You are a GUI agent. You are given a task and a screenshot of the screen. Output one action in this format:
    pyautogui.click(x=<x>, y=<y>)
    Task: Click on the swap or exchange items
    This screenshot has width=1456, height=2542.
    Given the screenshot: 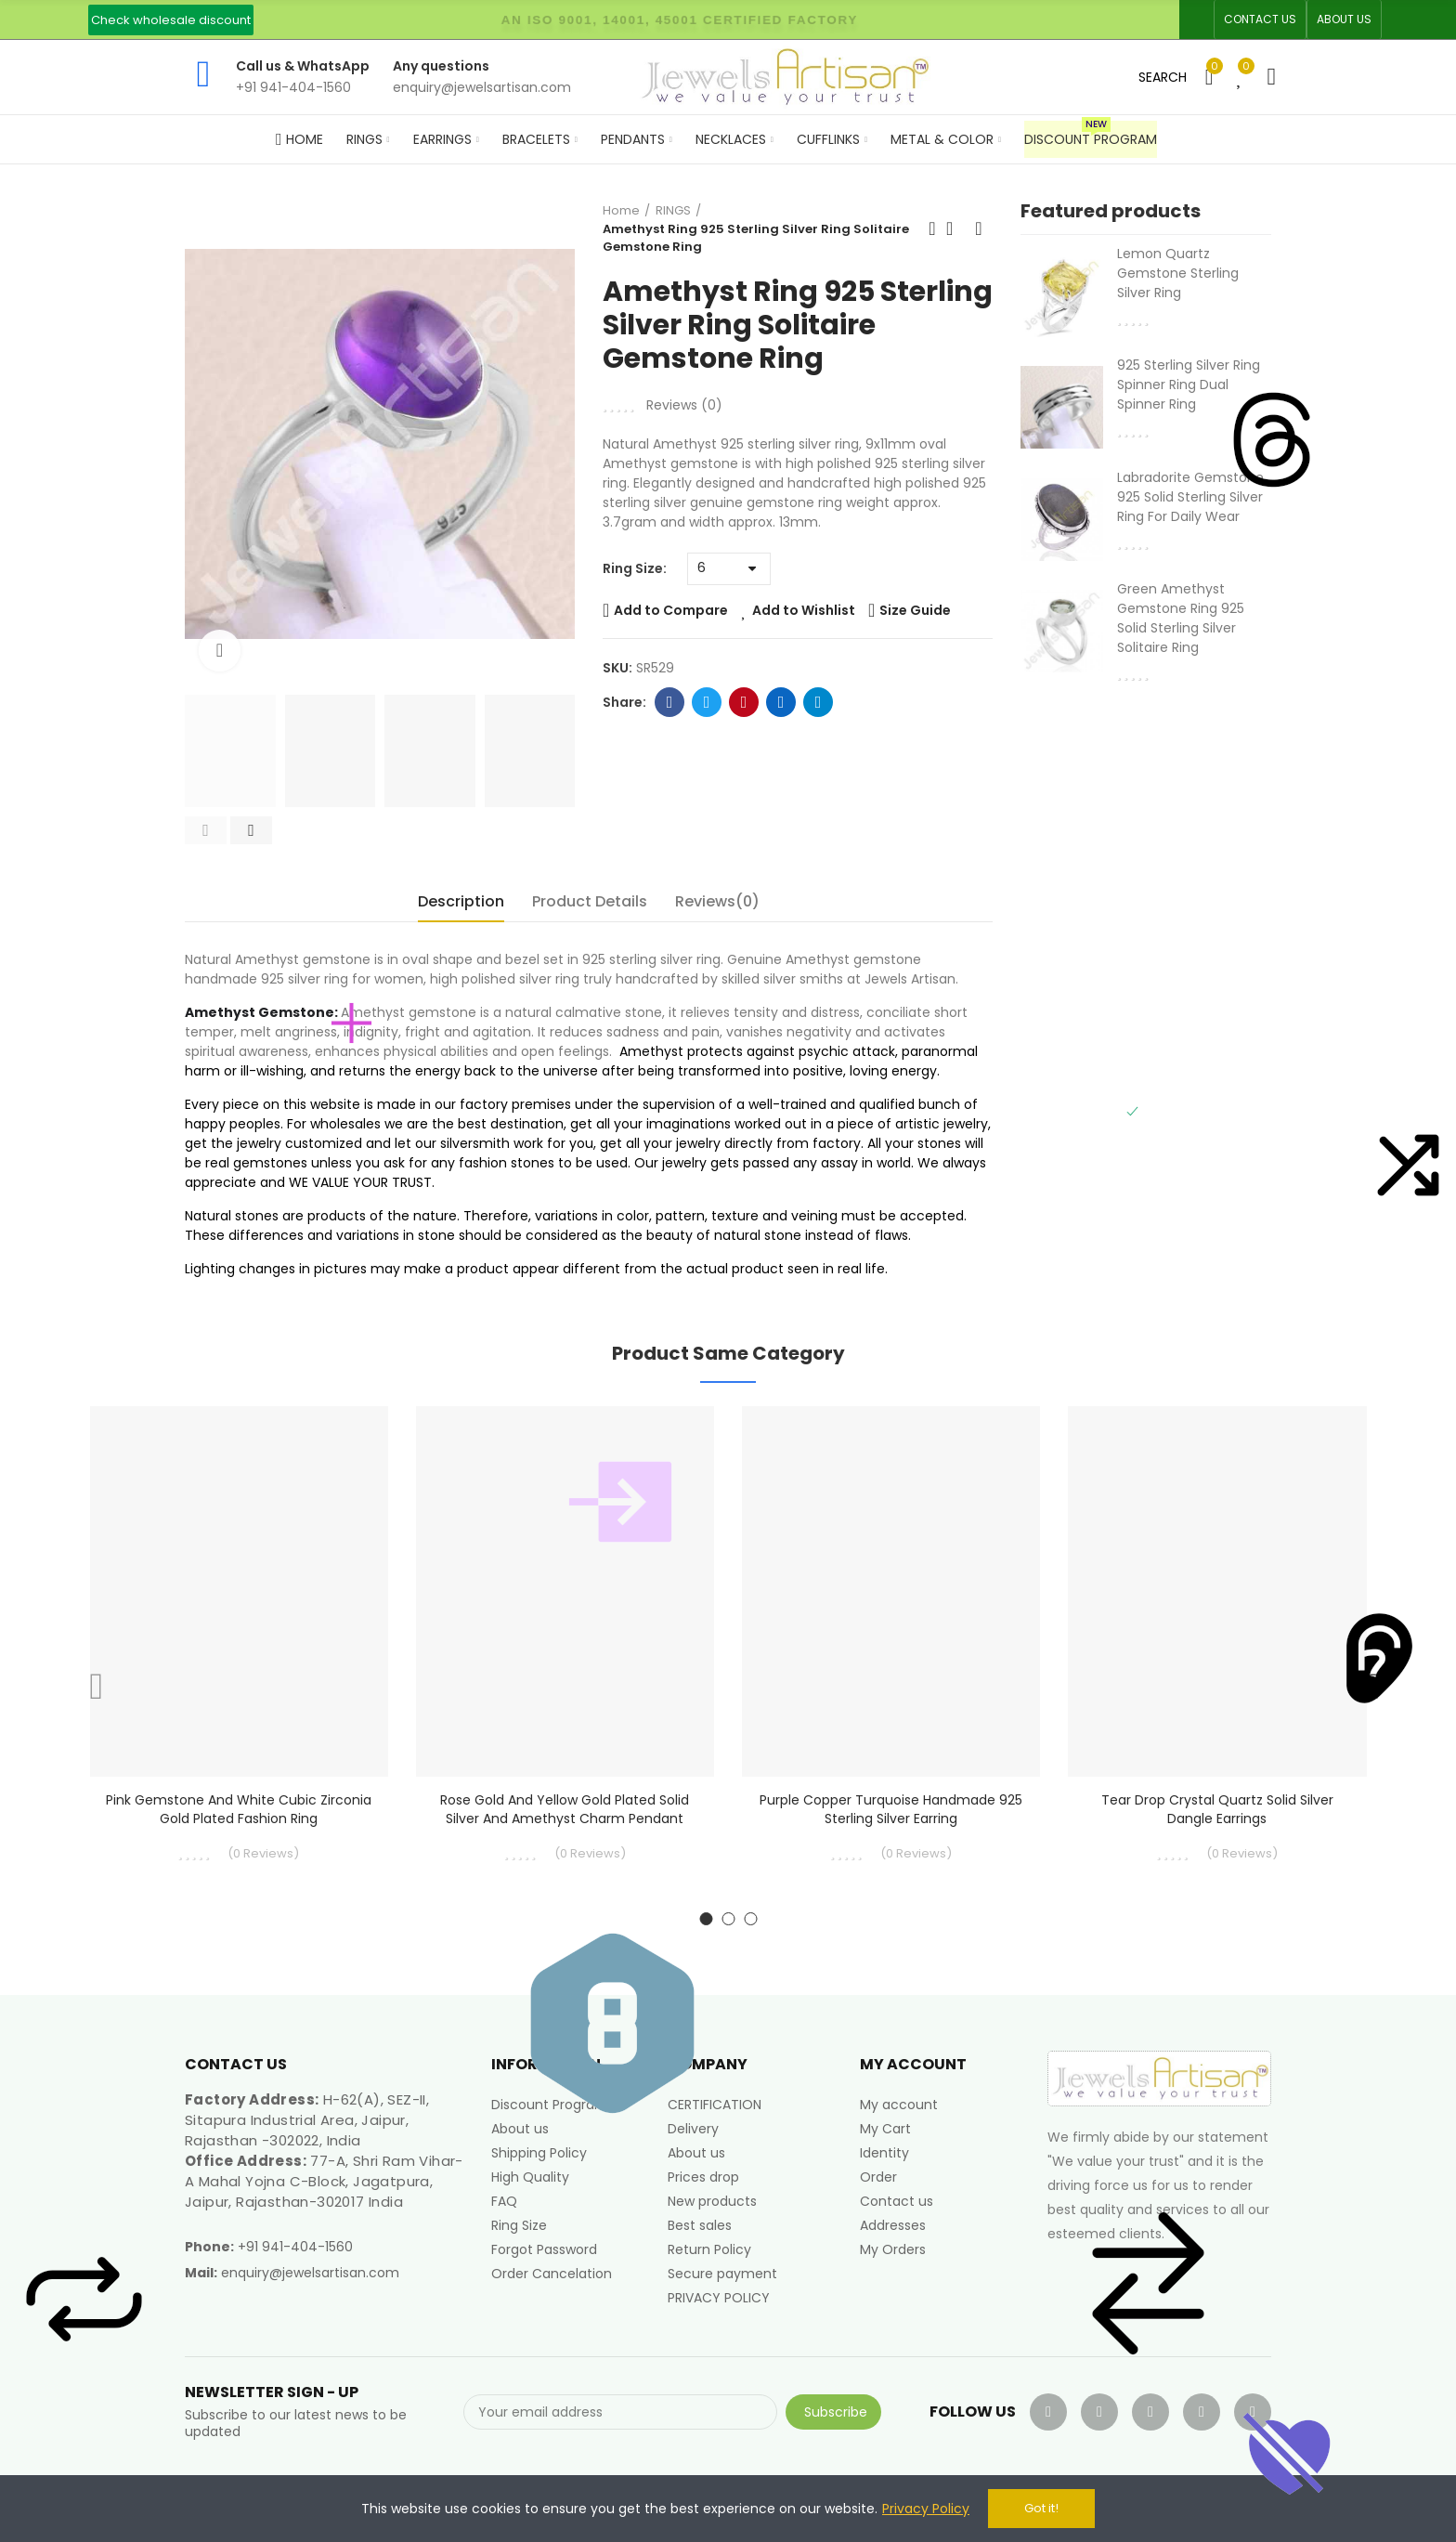 What is the action you would take?
    pyautogui.click(x=1148, y=2283)
    